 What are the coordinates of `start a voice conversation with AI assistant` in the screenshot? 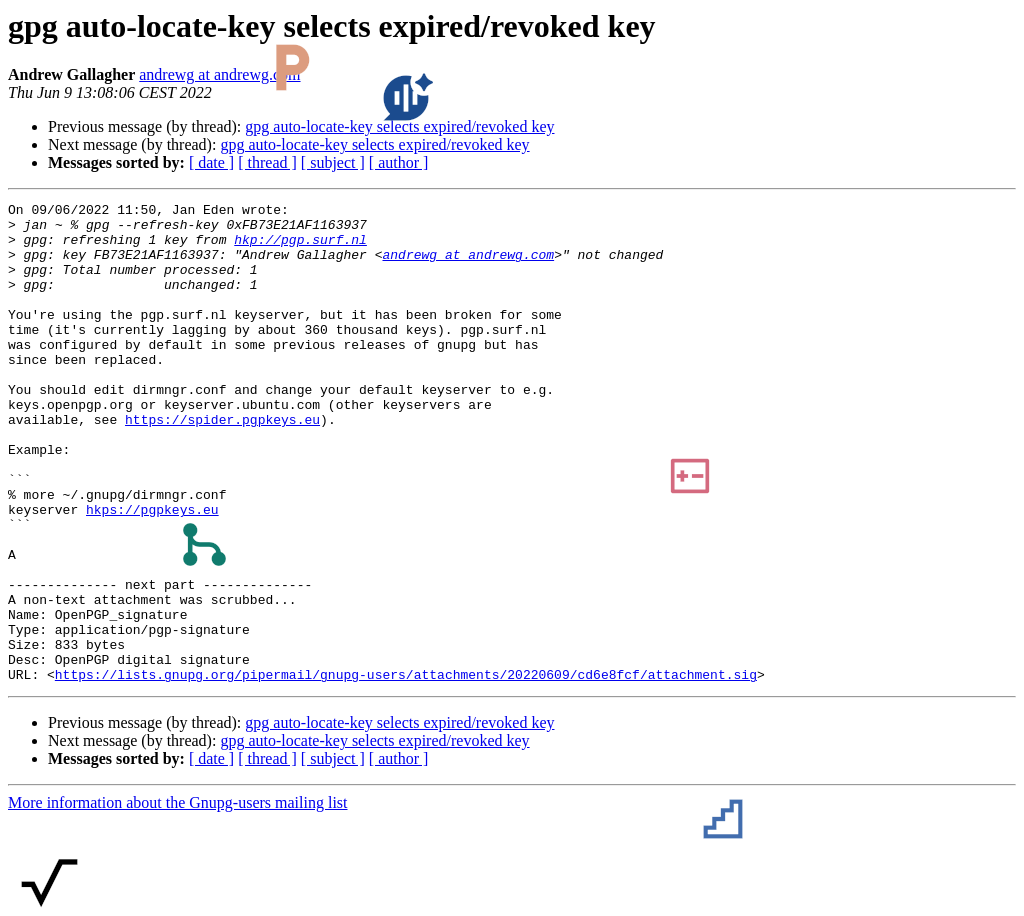 It's located at (406, 98).